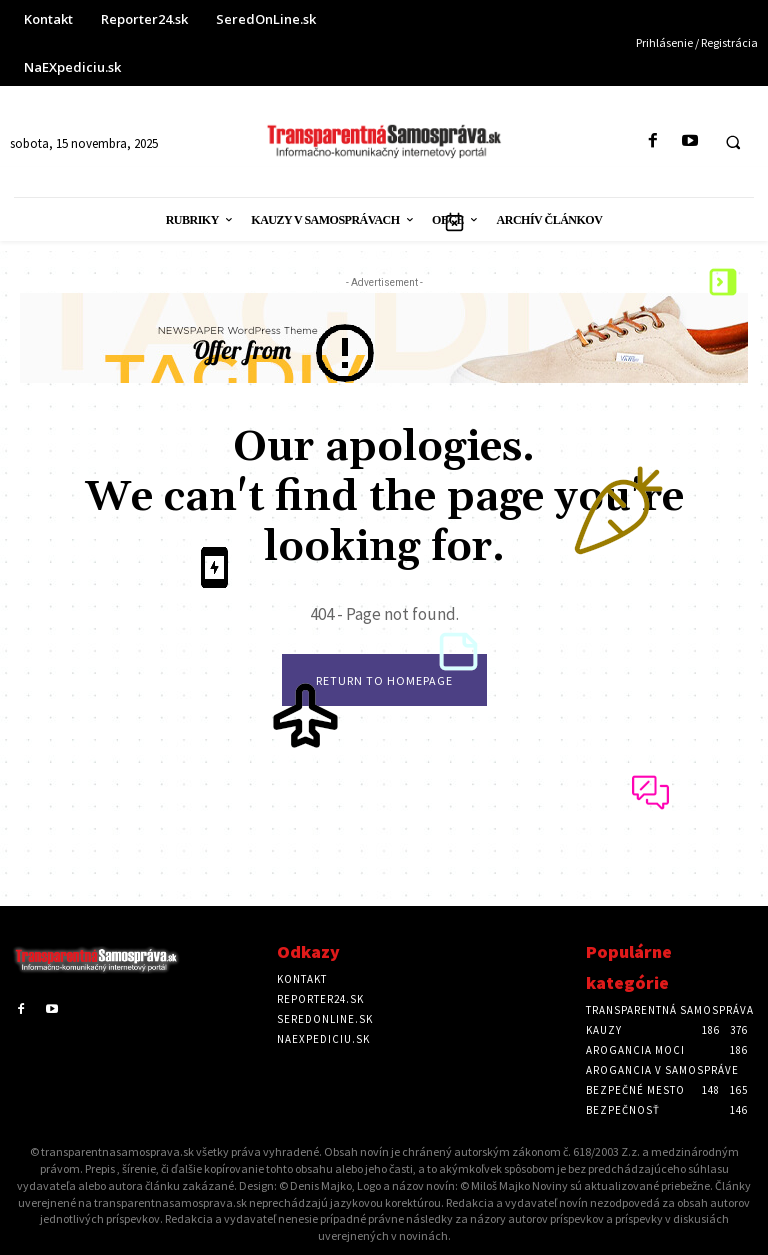  What do you see at coordinates (723, 282) in the screenshot?
I see `collapse the right sidebar panel` at bounding box center [723, 282].